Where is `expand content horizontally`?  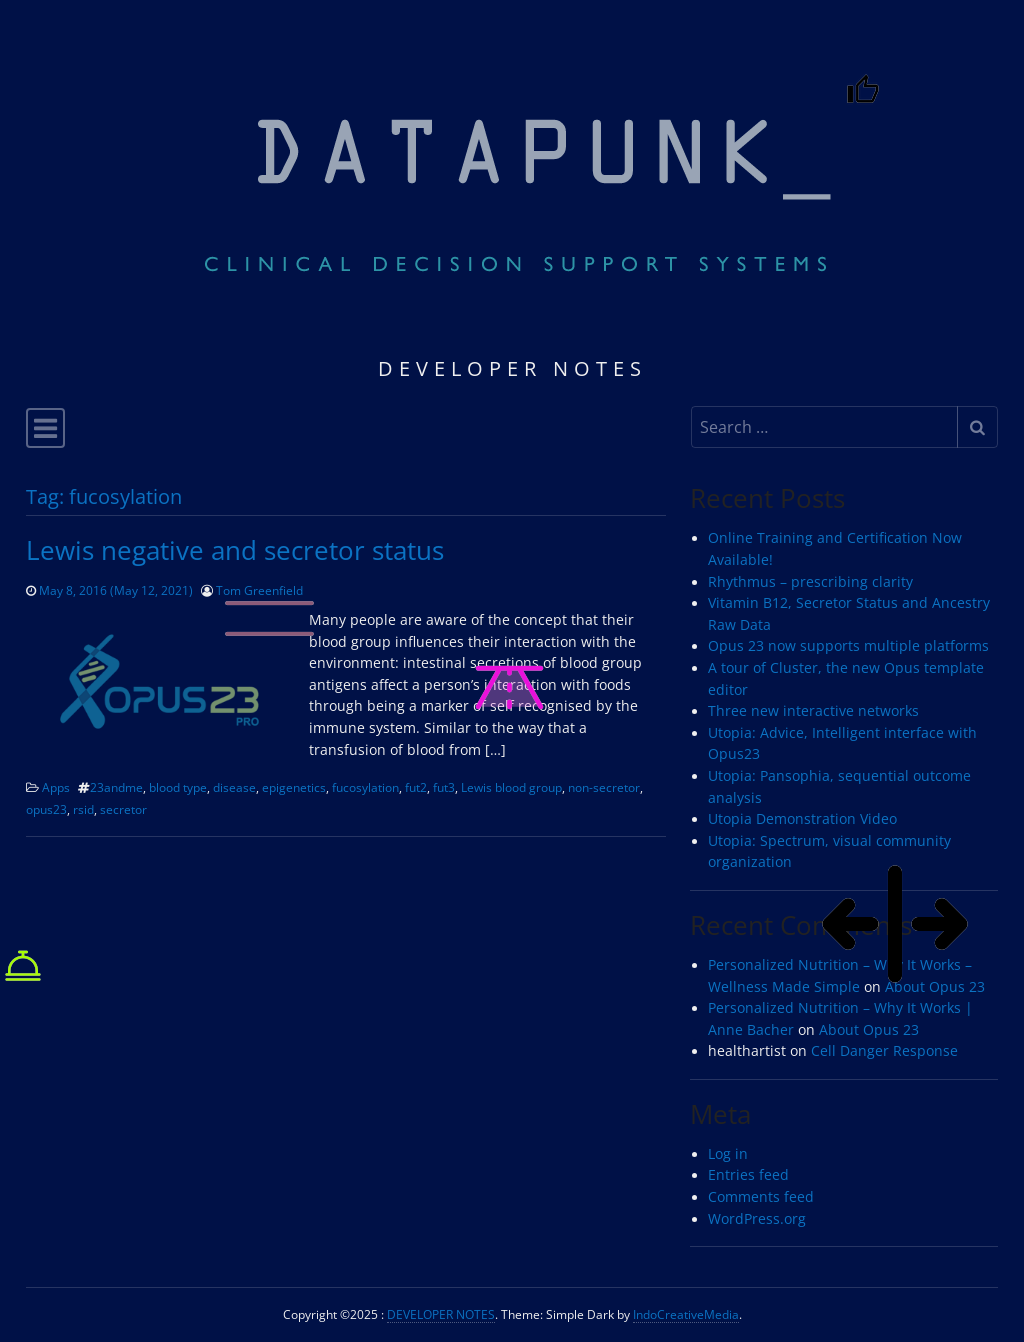
expand content horizontally is located at coordinates (895, 924).